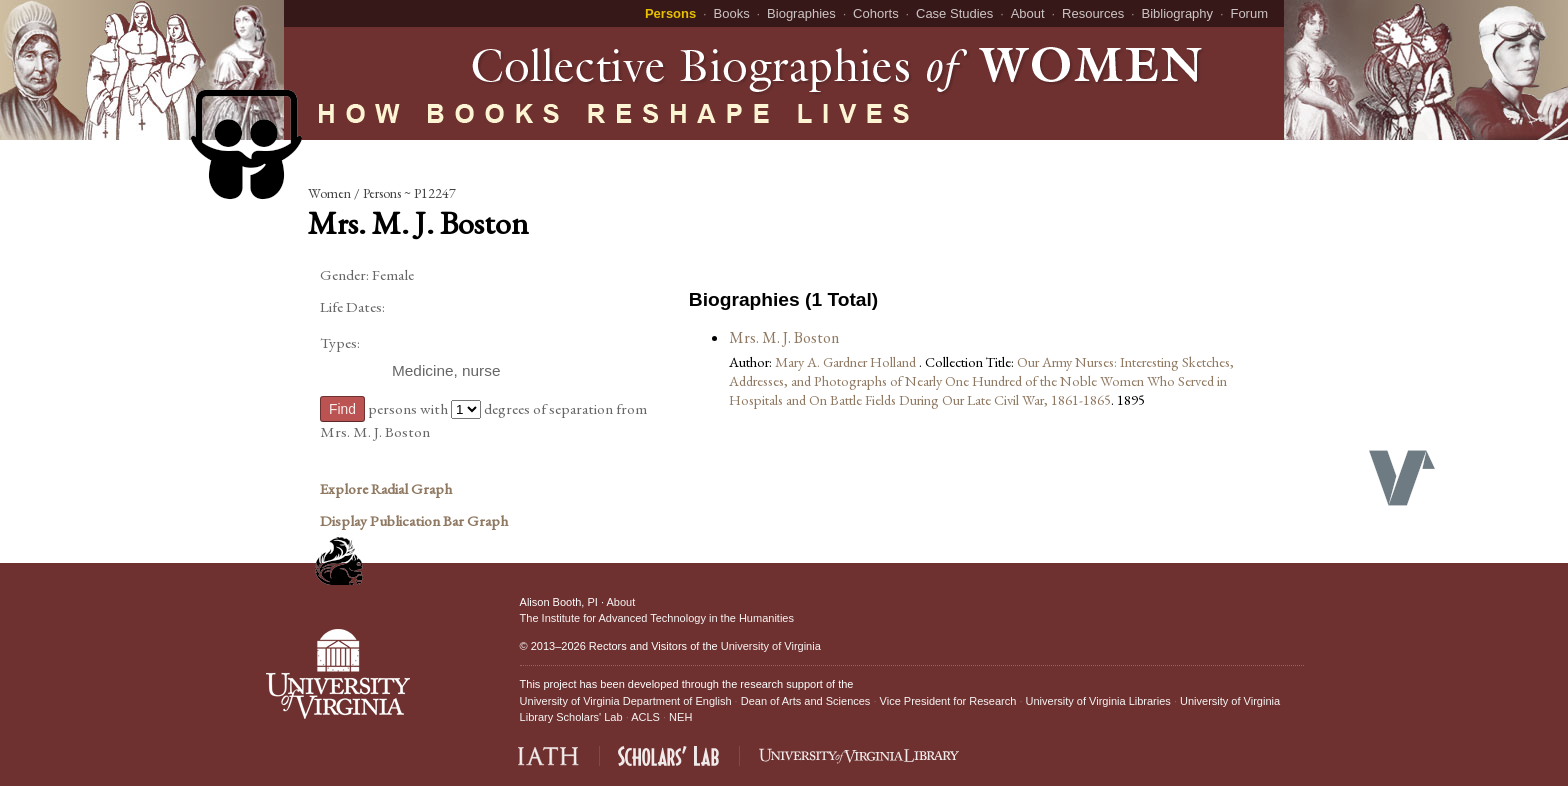  I want to click on vega visualization library logo, so click(1402, 478).